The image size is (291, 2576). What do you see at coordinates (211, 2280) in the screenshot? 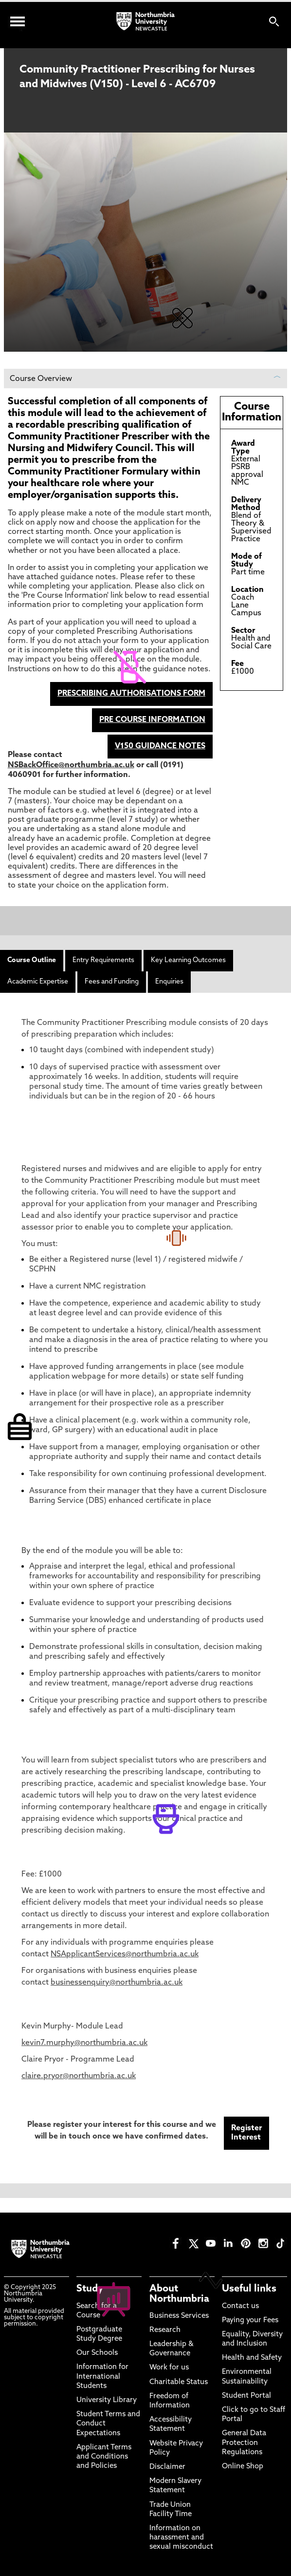
I see `audio or sound wave visualization` at bounding box center [211, 2280].